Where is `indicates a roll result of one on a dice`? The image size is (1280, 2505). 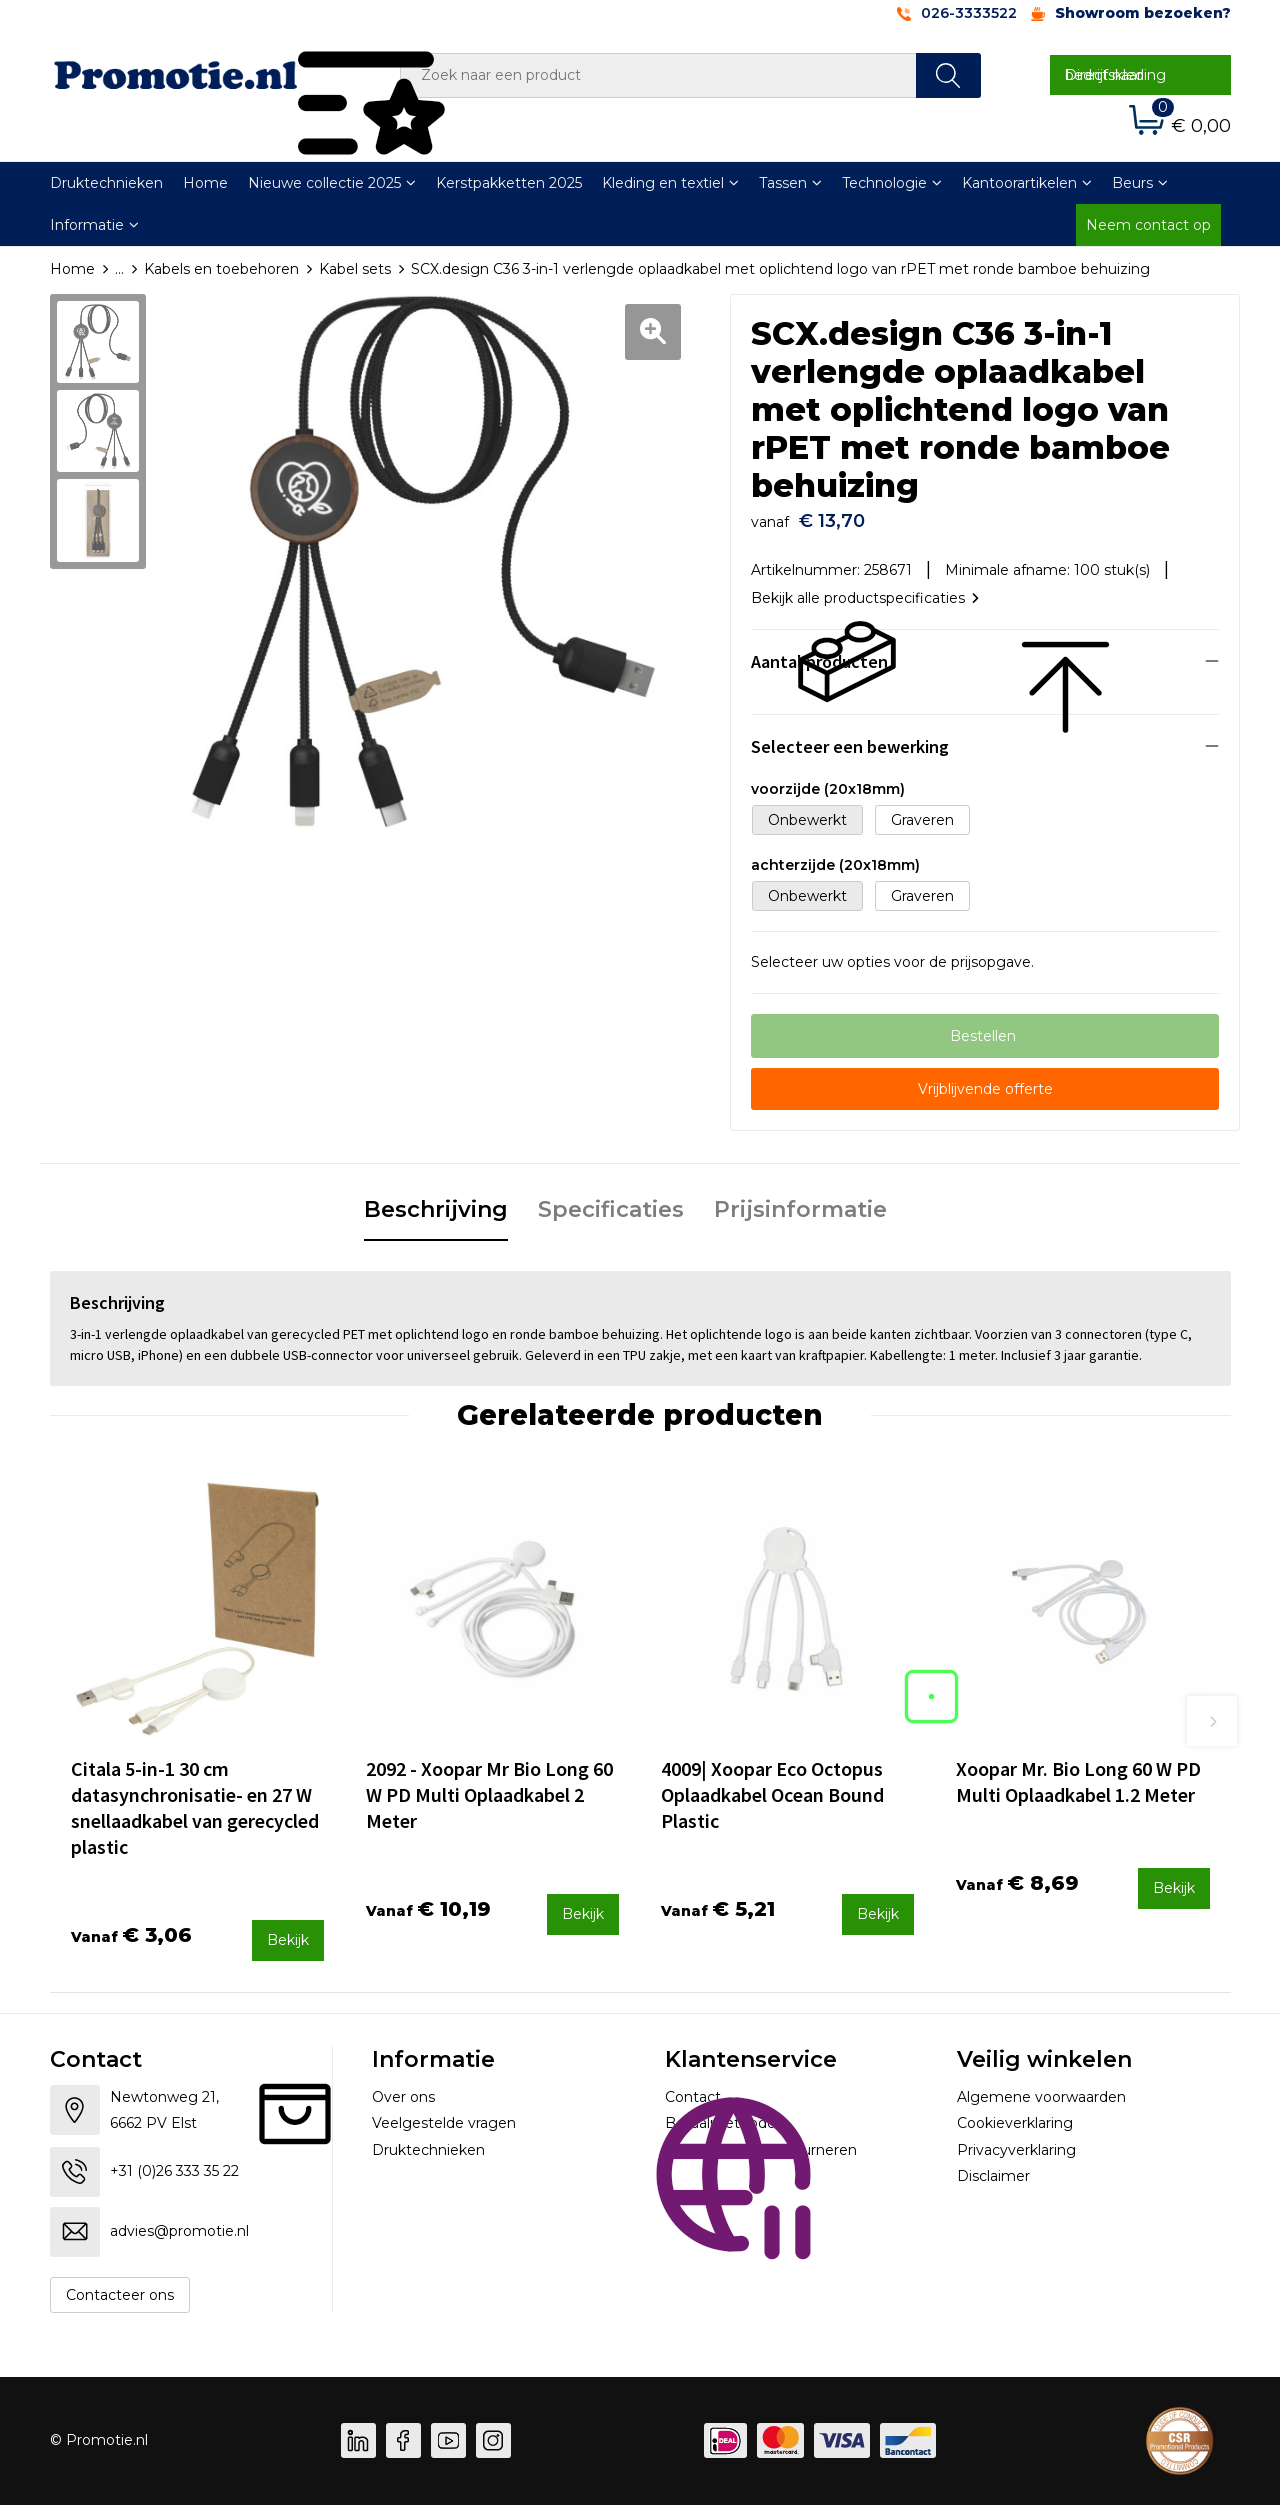
indicates a roll result of one on a dice is located at coordinates (931, 1696).